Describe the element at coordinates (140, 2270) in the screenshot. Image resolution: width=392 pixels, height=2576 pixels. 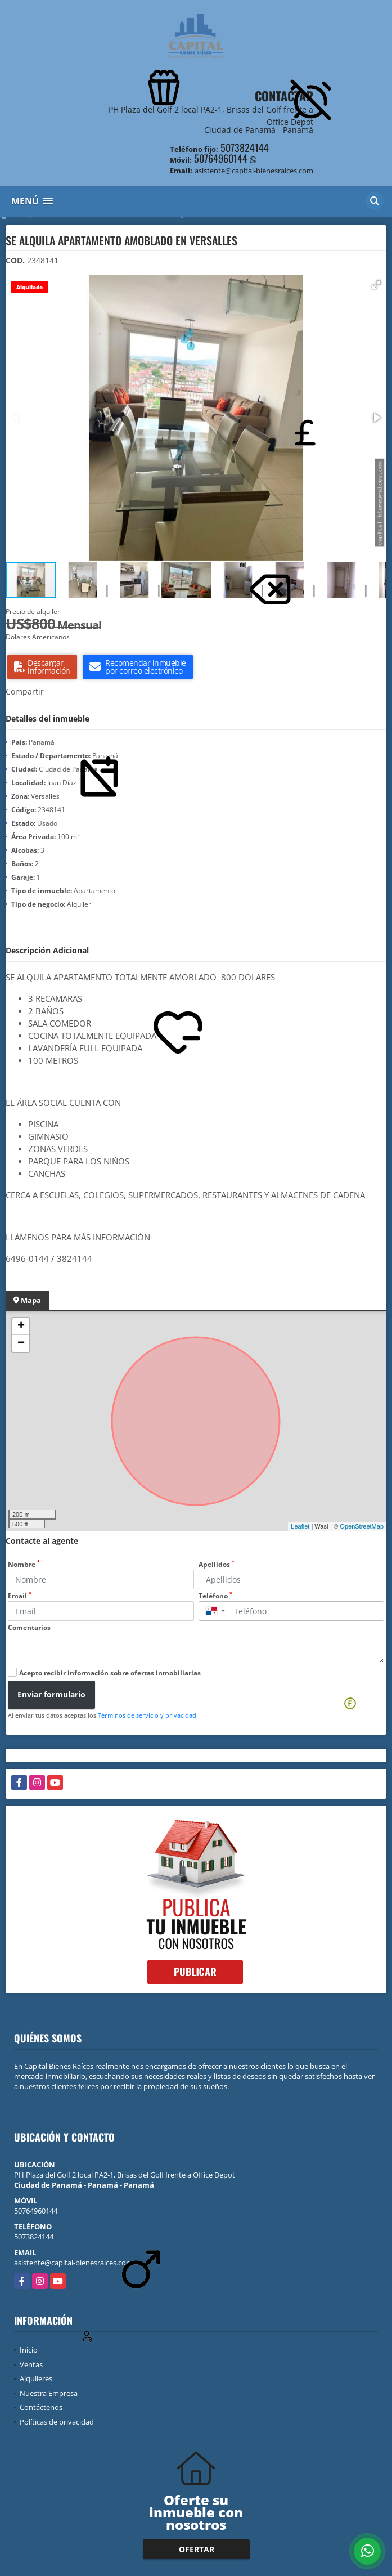
I see `indicates male gender selection` at that location.